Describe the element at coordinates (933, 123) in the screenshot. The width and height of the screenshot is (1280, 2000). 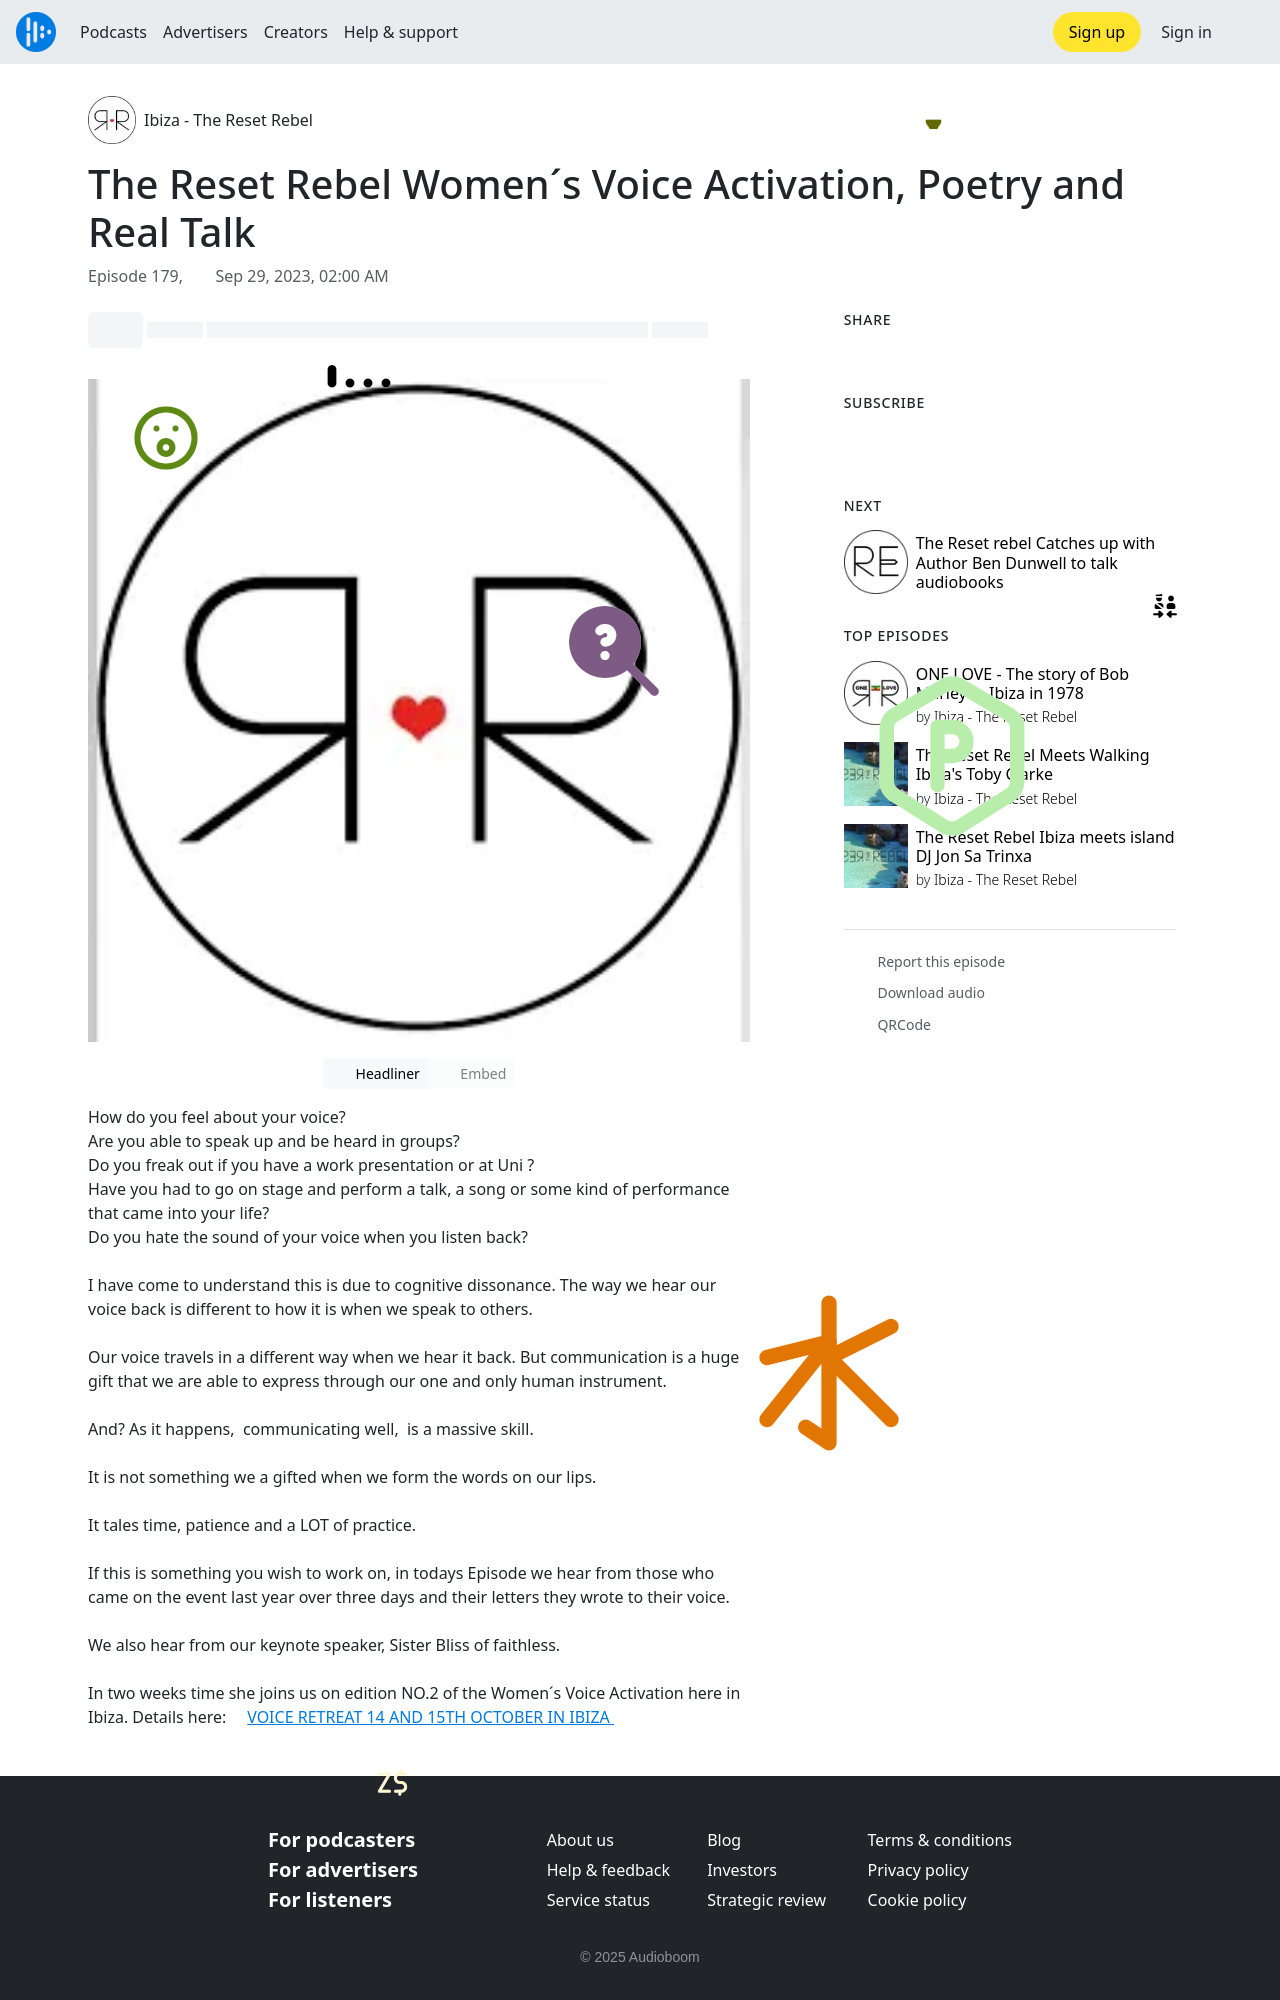
I see `access food or recipe section` at that location.